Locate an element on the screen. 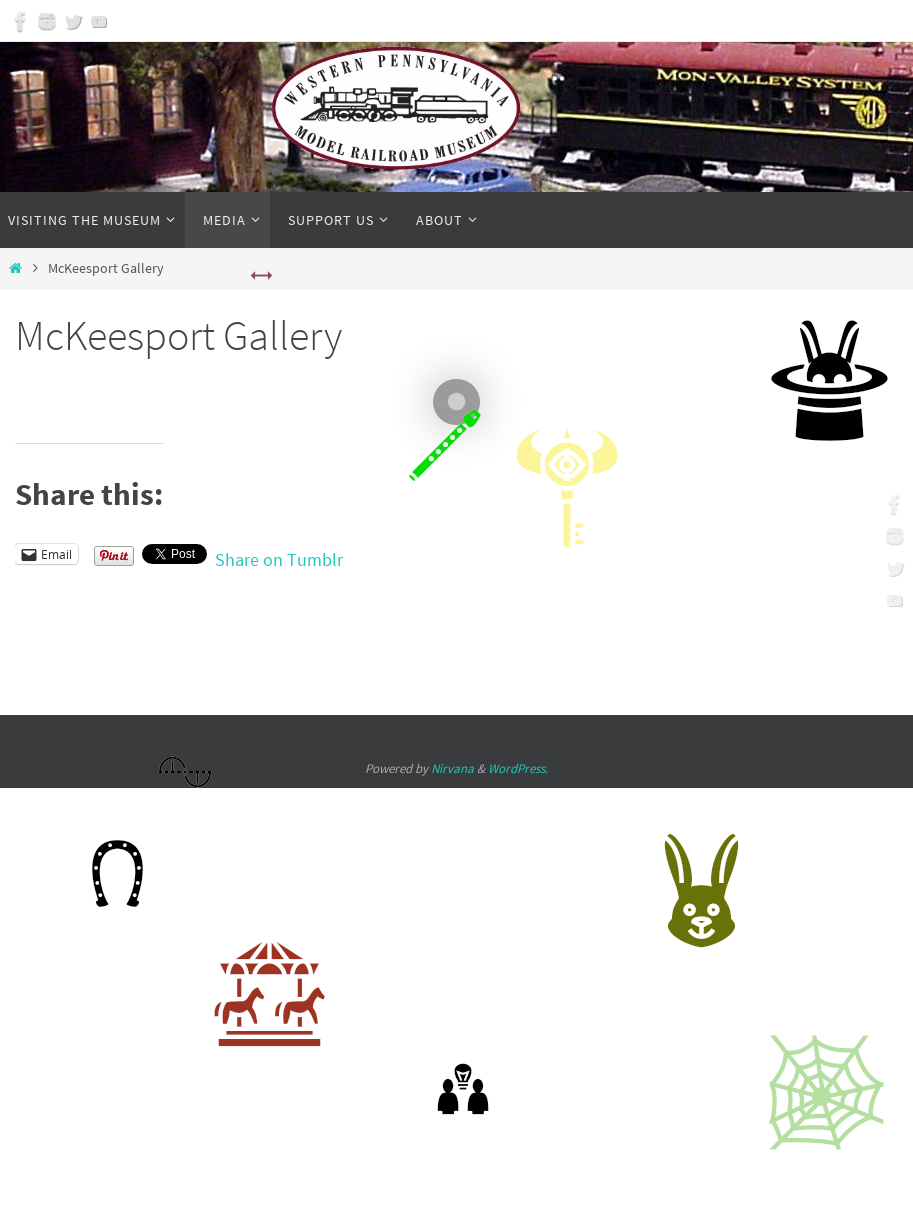  indicates rabbit or bunny-related content is located at coordinates (701, 890).